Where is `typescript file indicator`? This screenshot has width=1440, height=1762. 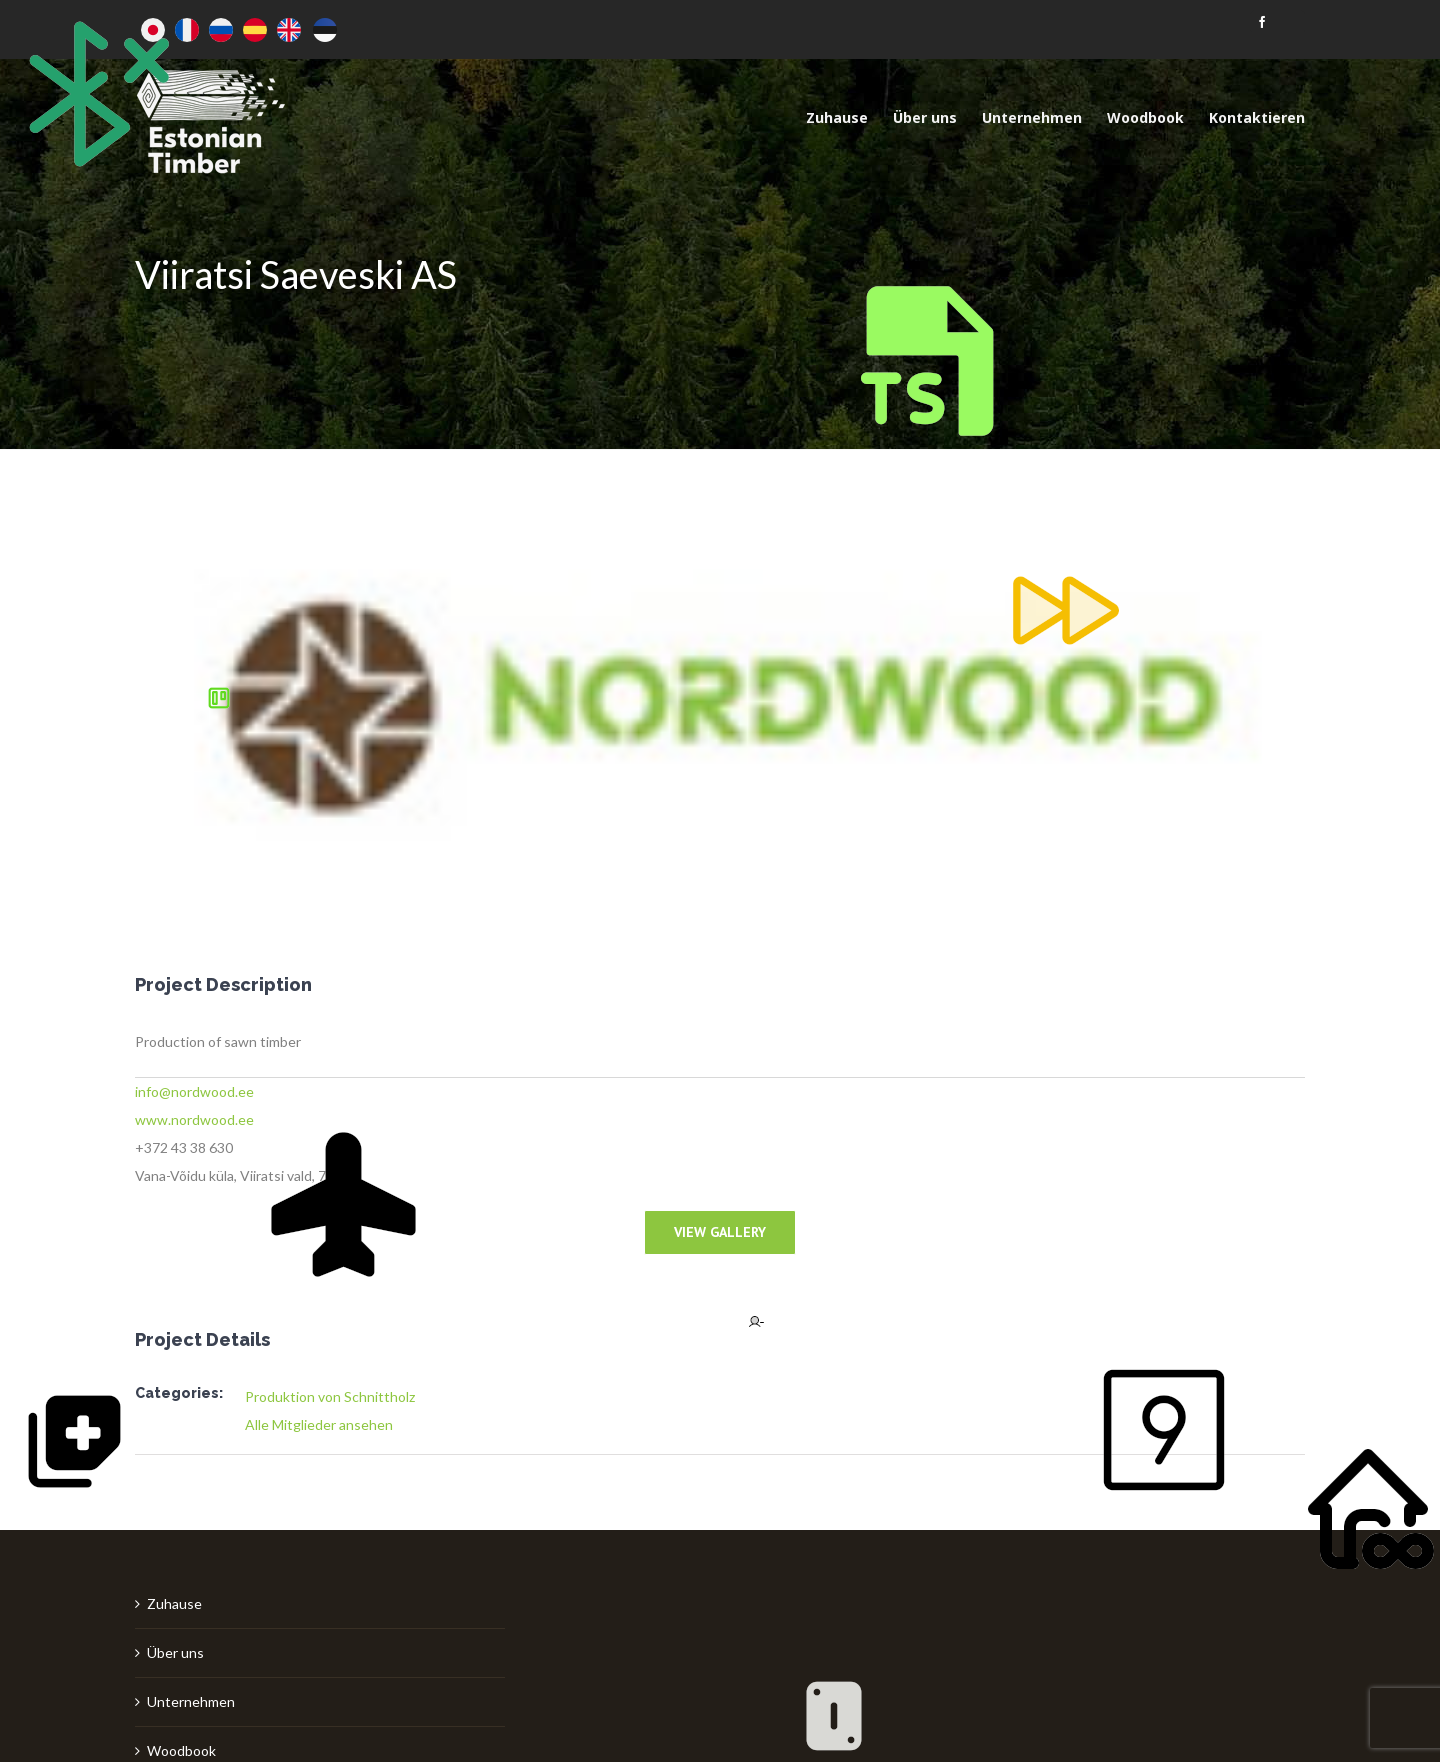 typescript file indicator is located at coordinates (930, 361).